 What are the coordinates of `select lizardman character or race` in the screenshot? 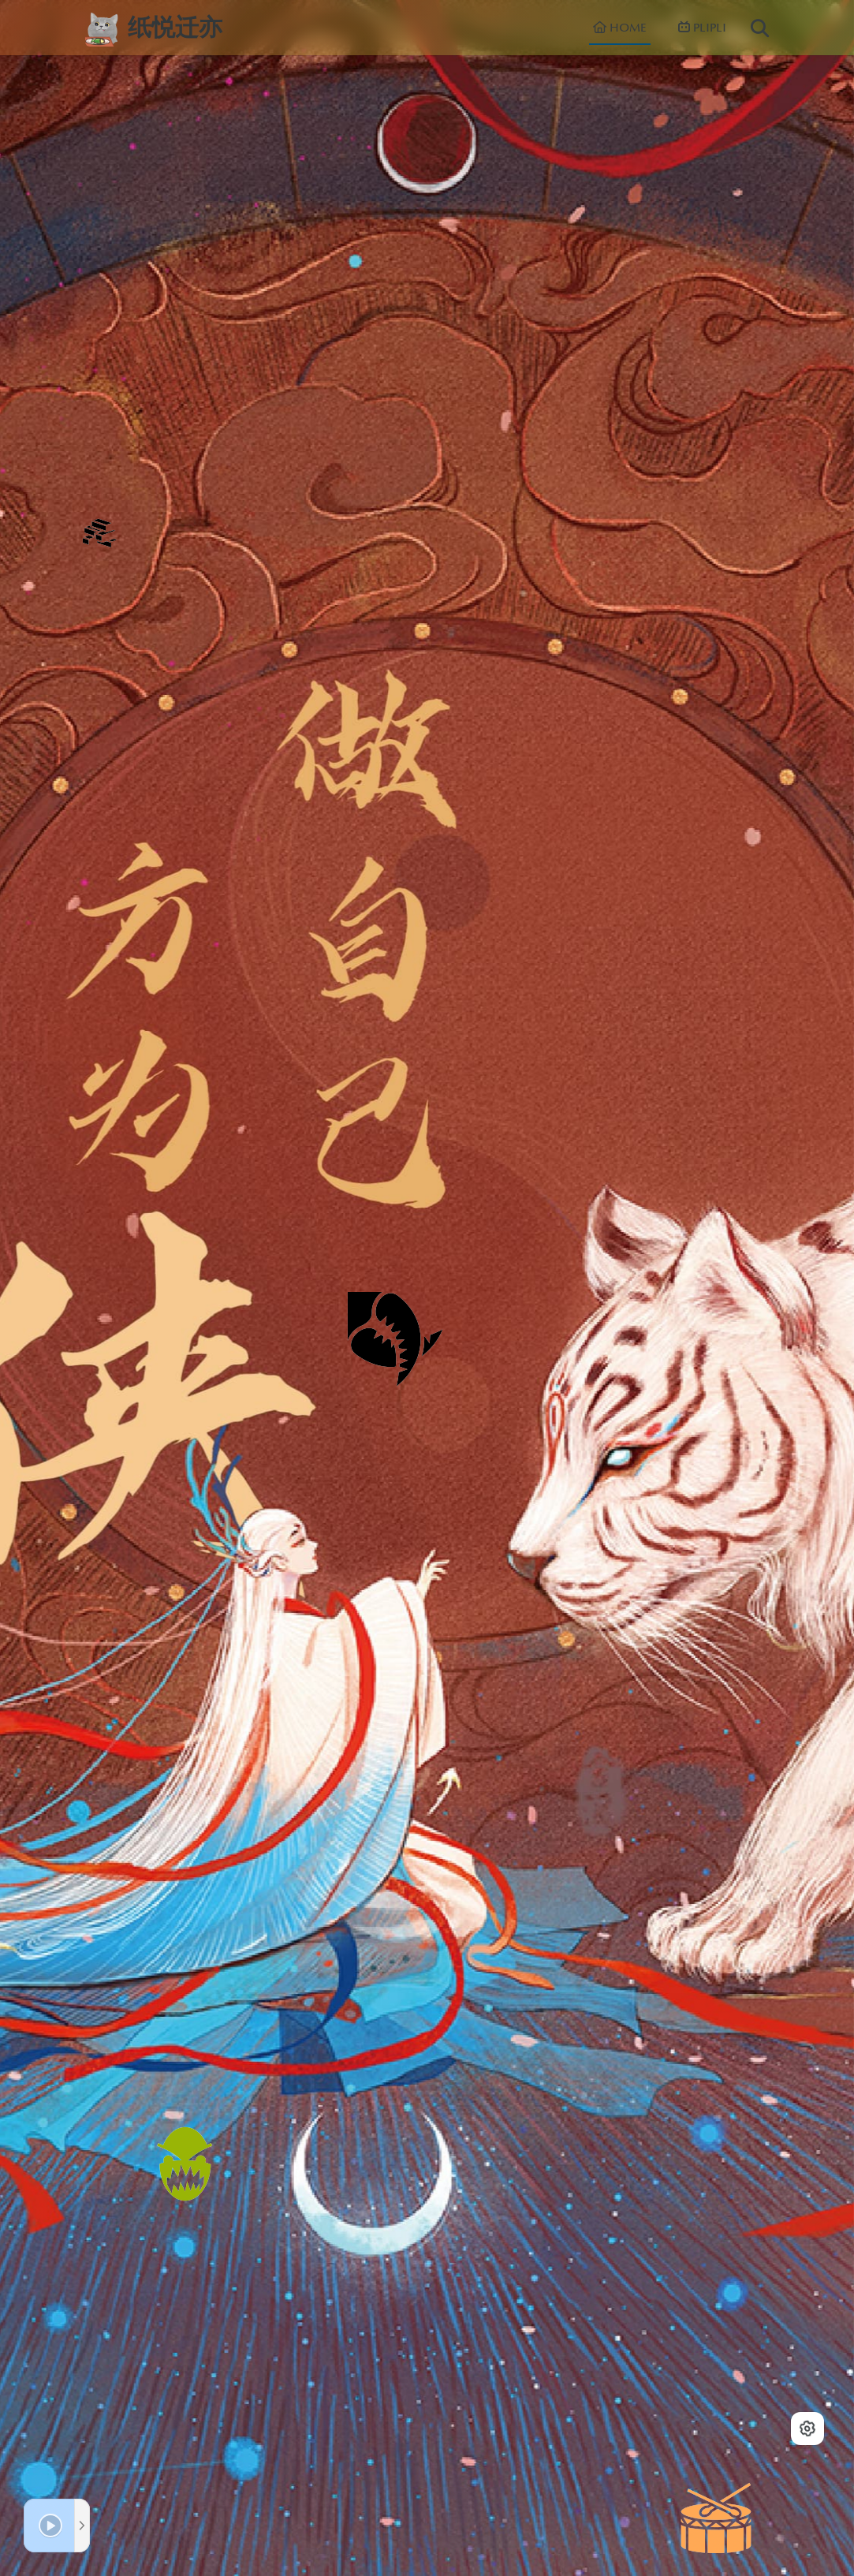 It's located at (185, 2163).